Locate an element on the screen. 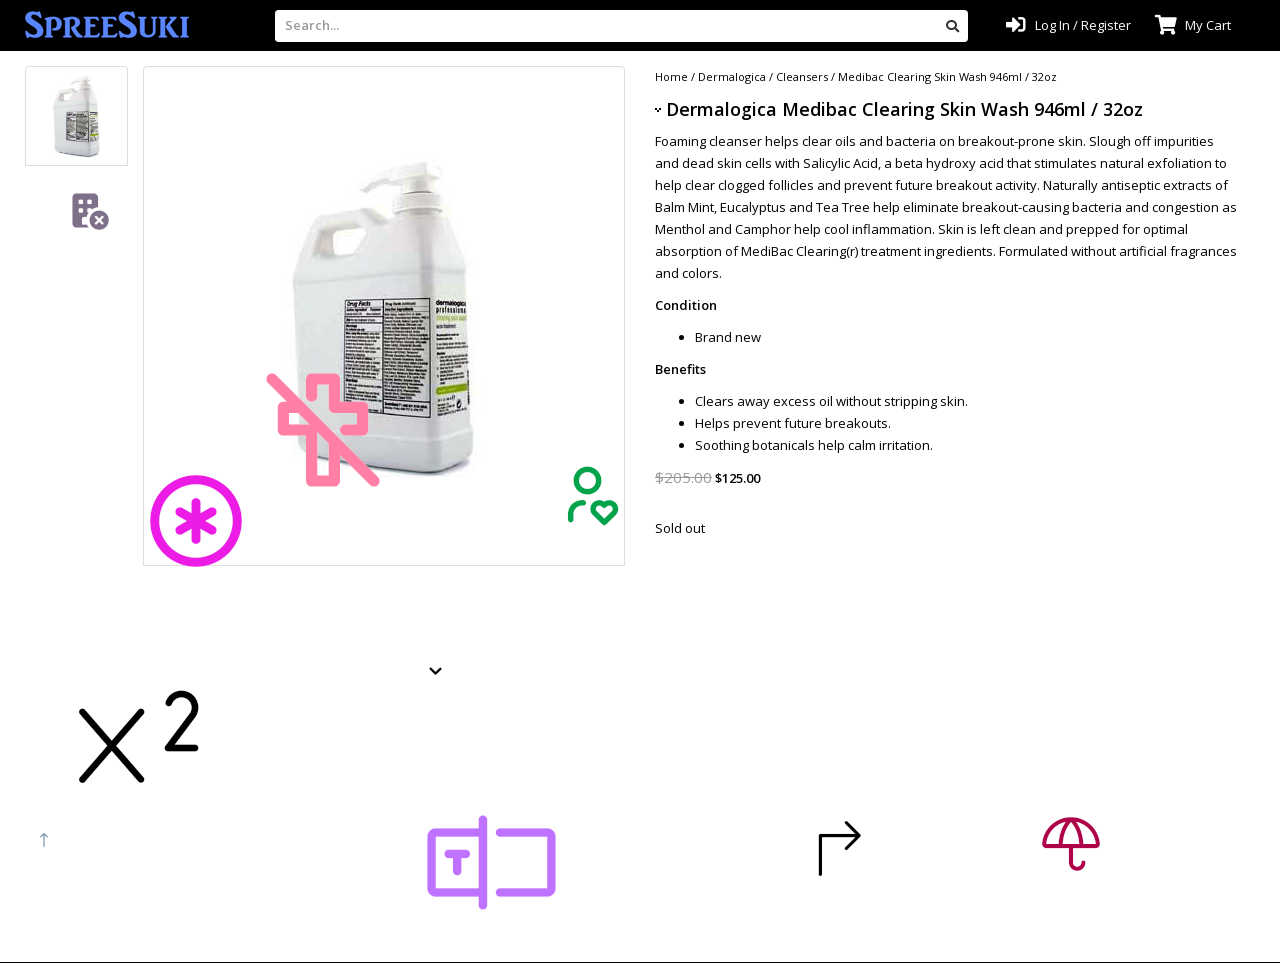 The width and height of the screenshot is (1280, 963). medical or health features disabled is located at coordinates (323, 430).